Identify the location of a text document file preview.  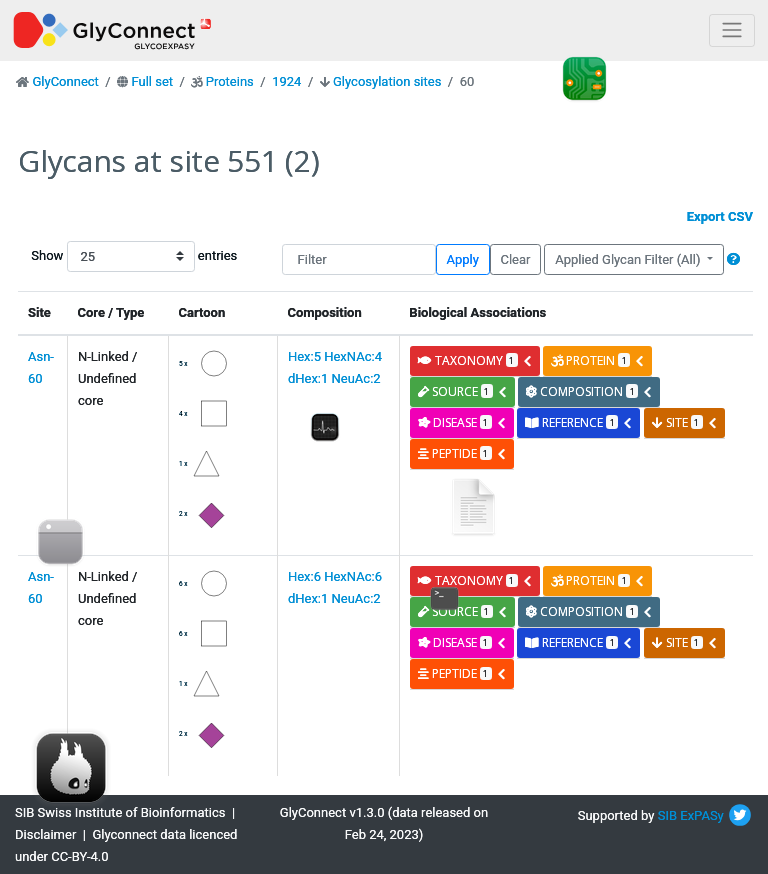
(473, 507).